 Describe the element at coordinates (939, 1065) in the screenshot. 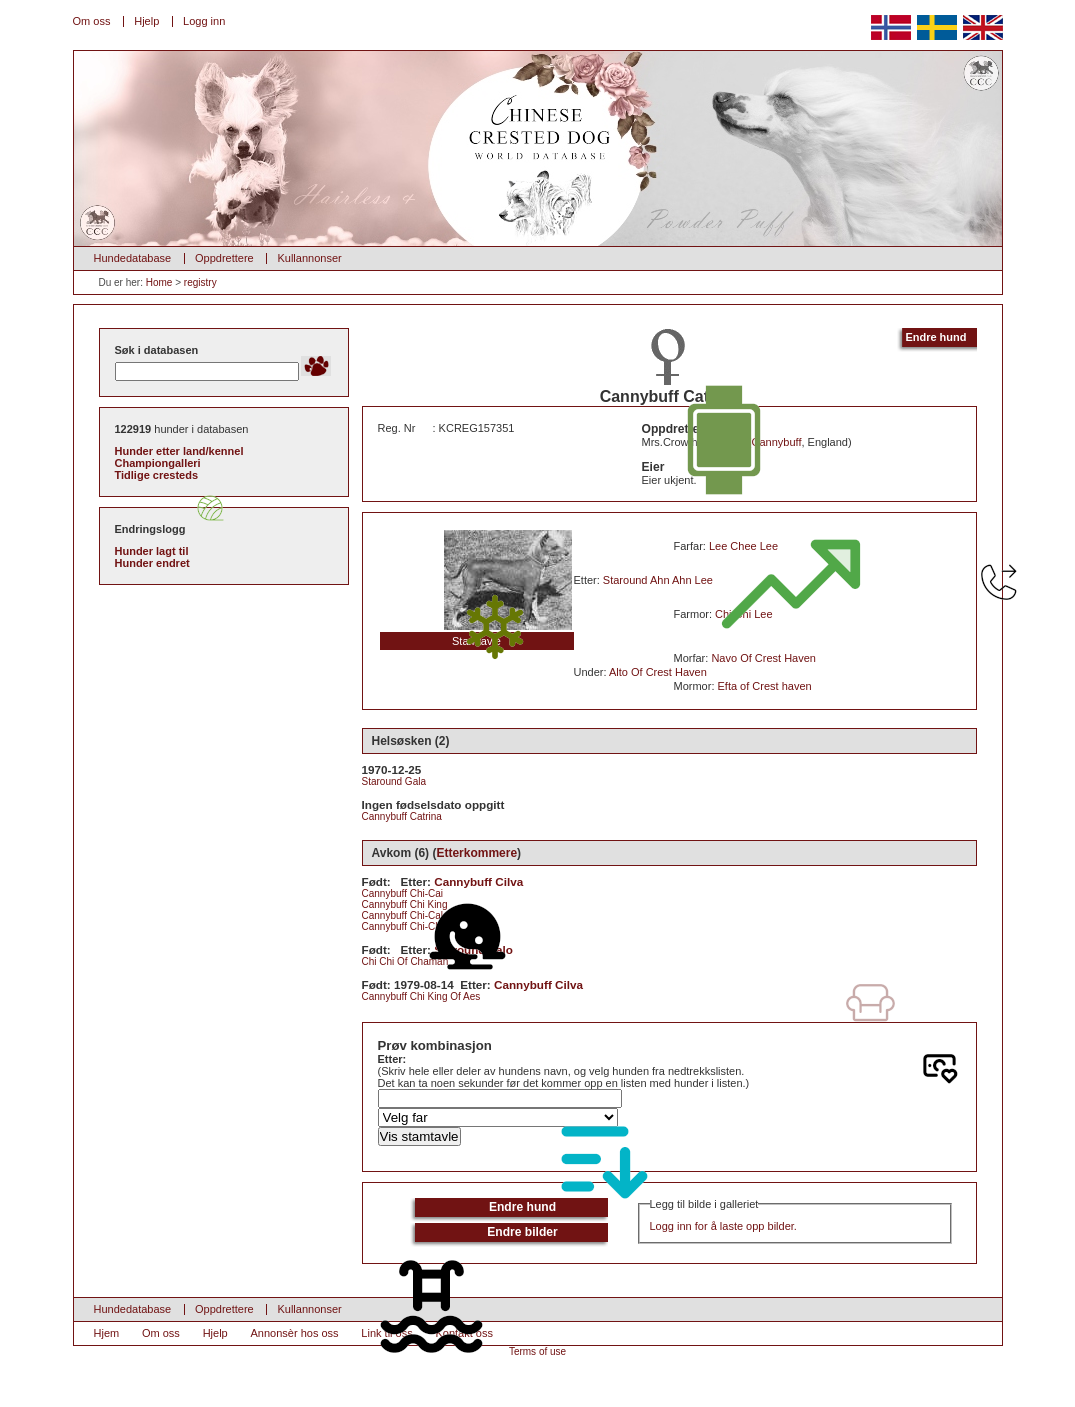

I see `donate or make a charitable contribution` at that location.